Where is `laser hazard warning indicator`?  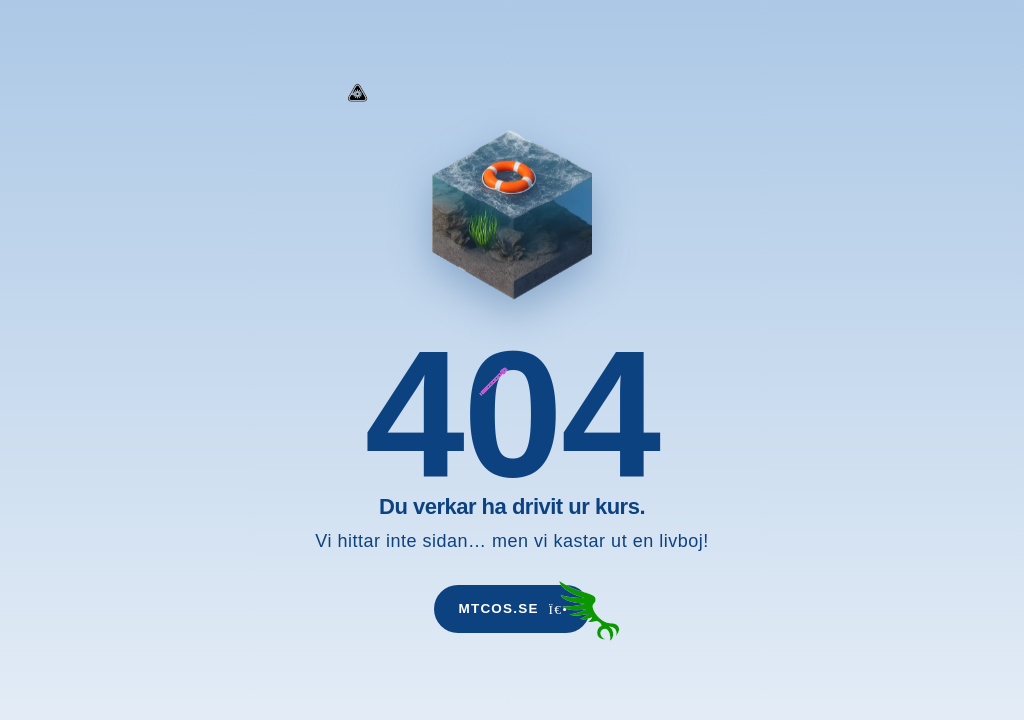 laser hazard warning indicator is located at coordinates (357, 93).